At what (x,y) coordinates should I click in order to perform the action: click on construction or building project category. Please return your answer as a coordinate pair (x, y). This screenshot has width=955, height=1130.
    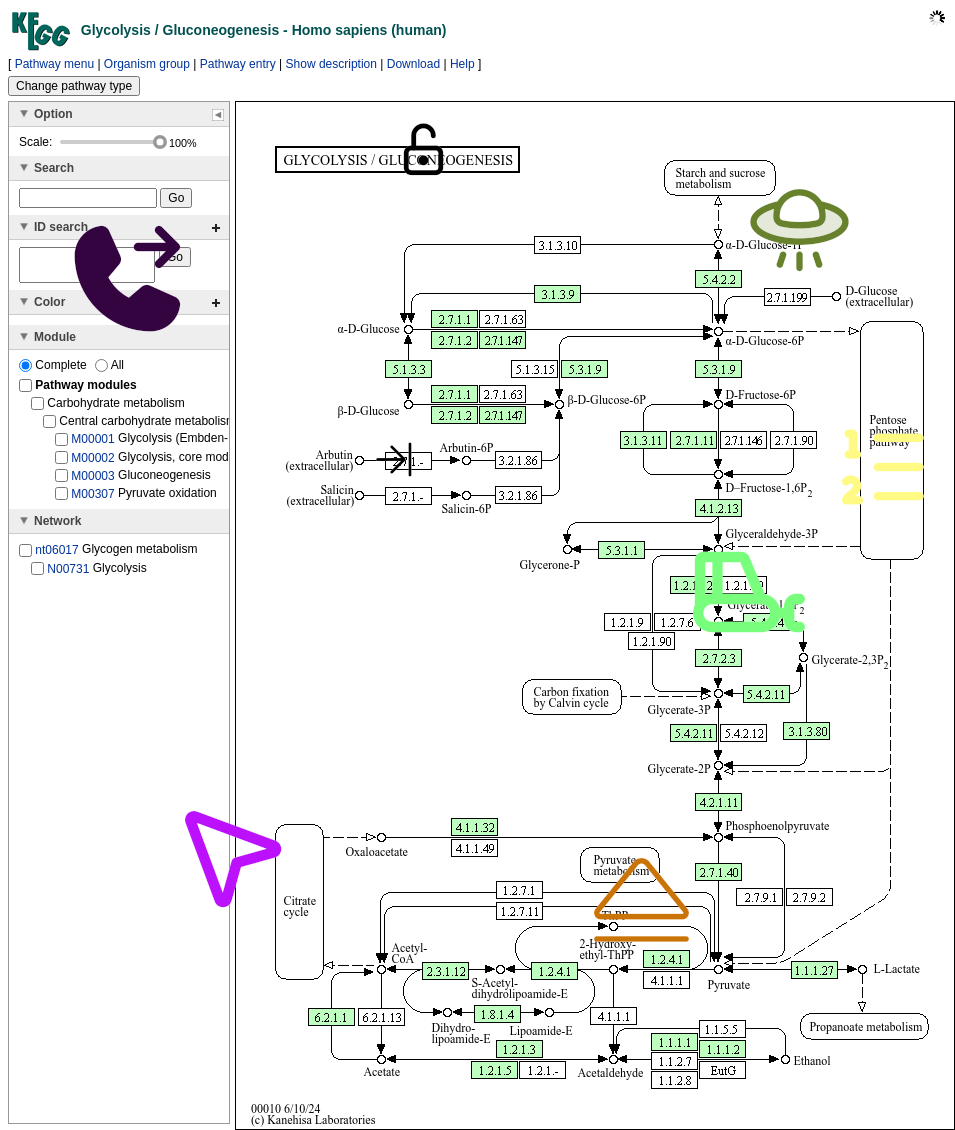
    Looking at the image, I should click on (749, 592).